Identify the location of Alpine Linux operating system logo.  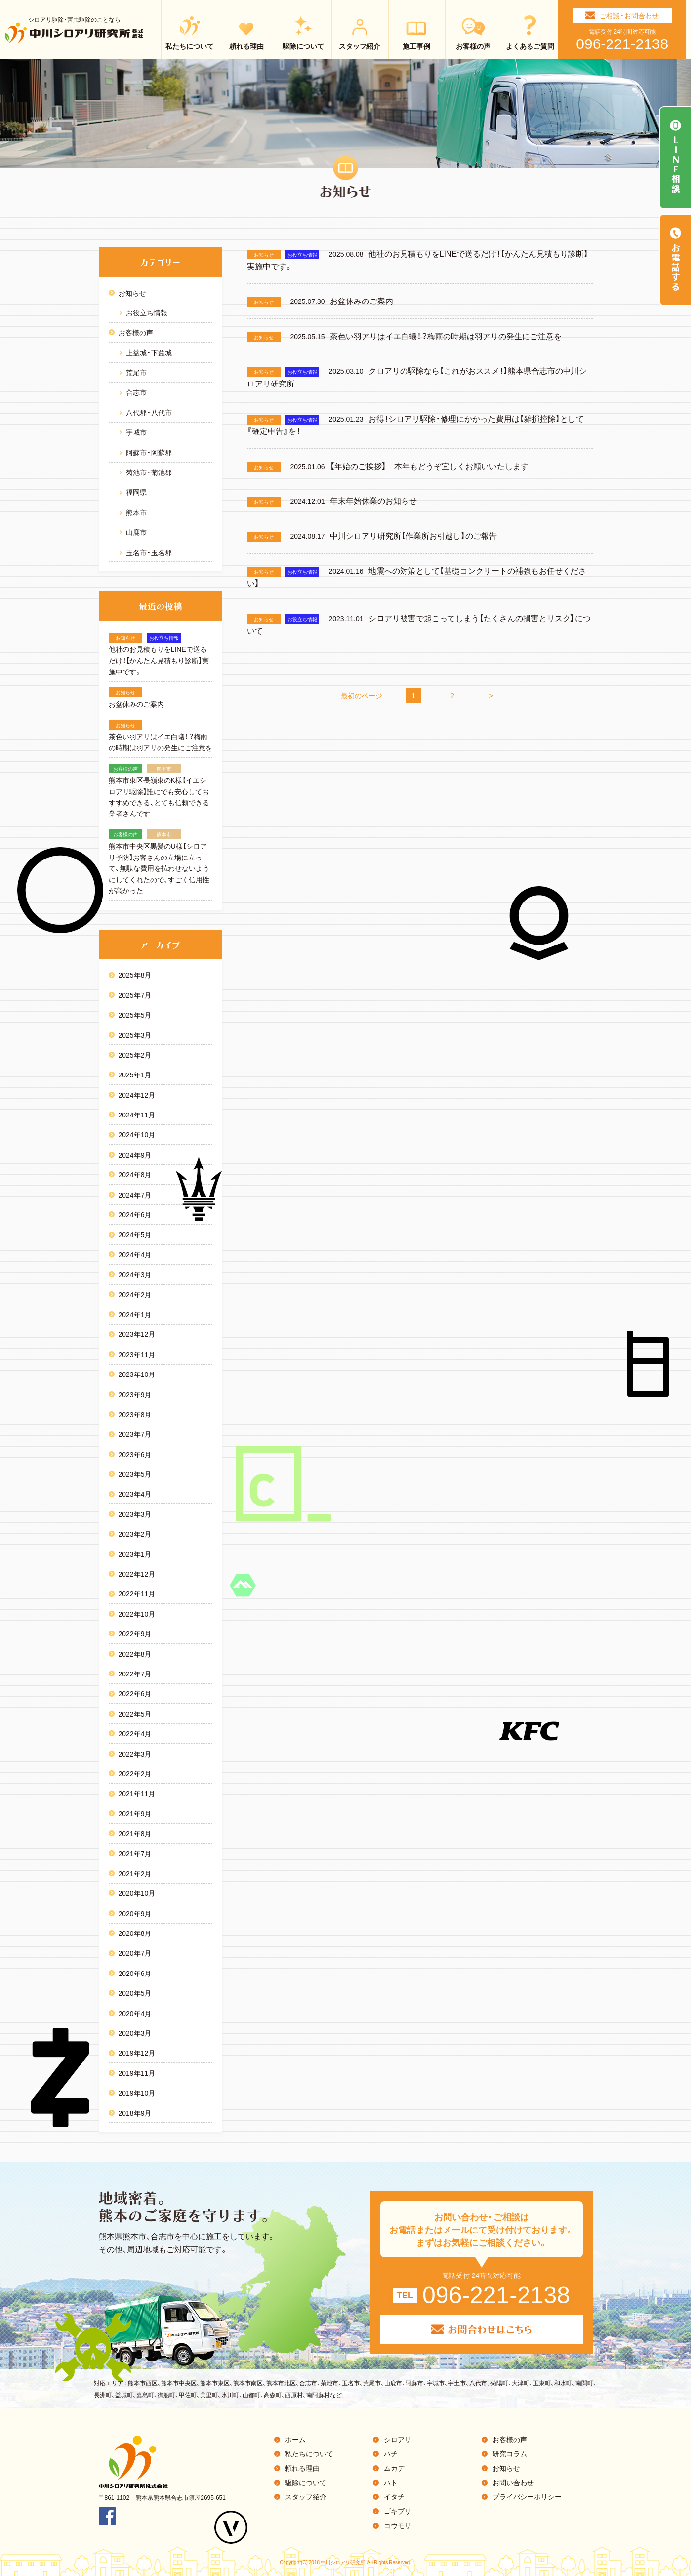
(243, 1585).